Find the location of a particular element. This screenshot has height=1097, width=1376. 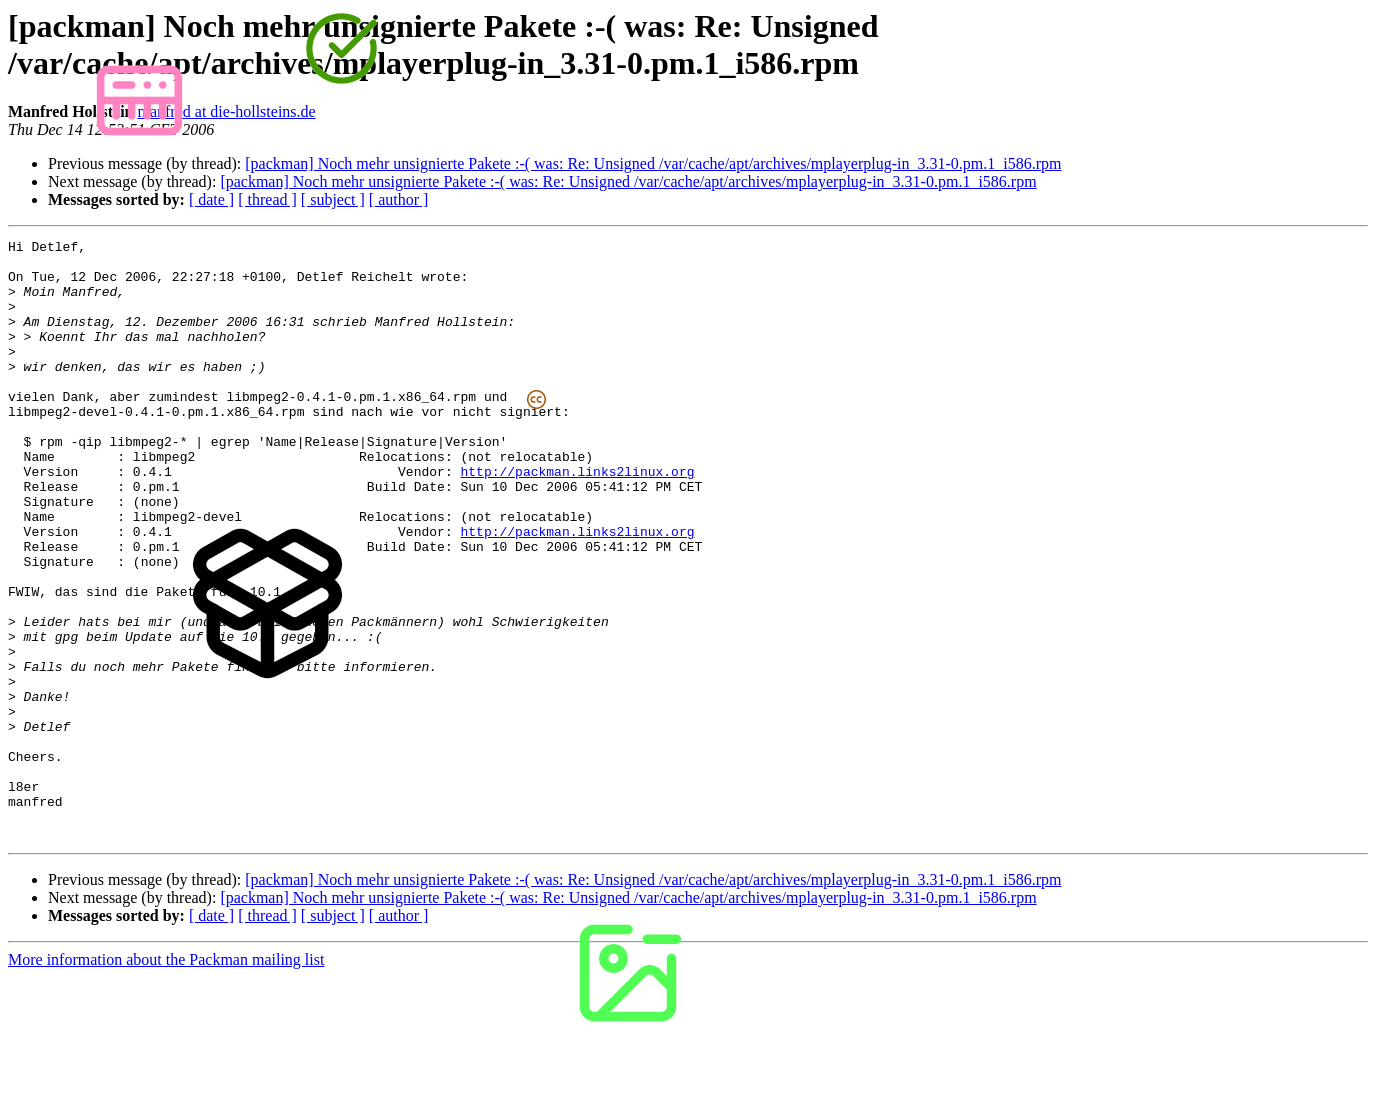

open music keyboard or piano tool is located at coordinates (139, 100).